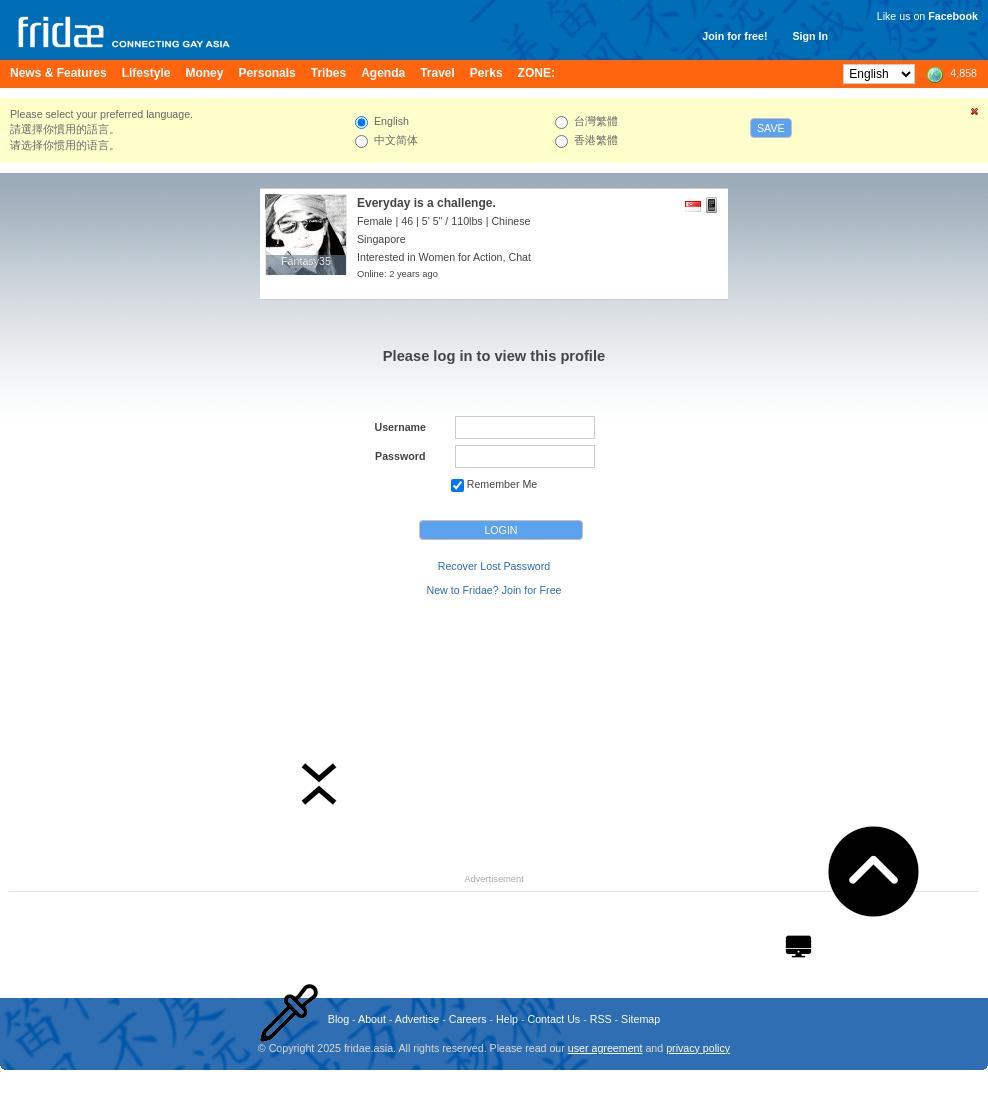  What do you see at coordinates (289, 1013) in the screenshot?
I see `pick a color from the screen` at bounding box center [289, 1013].